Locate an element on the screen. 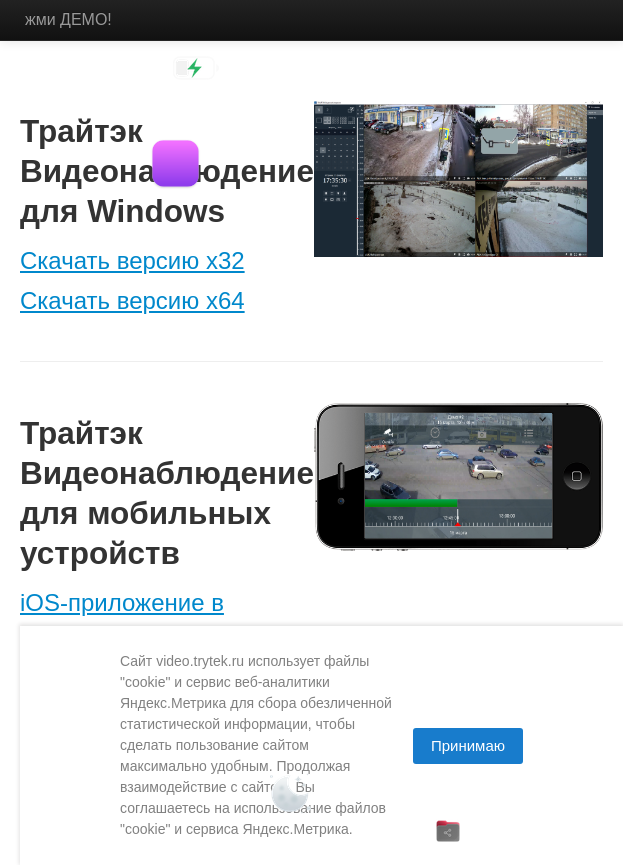 The height and width of the screenshot is (865, 623). battery at 30% and currently charging is located at coordinates (196, 68).